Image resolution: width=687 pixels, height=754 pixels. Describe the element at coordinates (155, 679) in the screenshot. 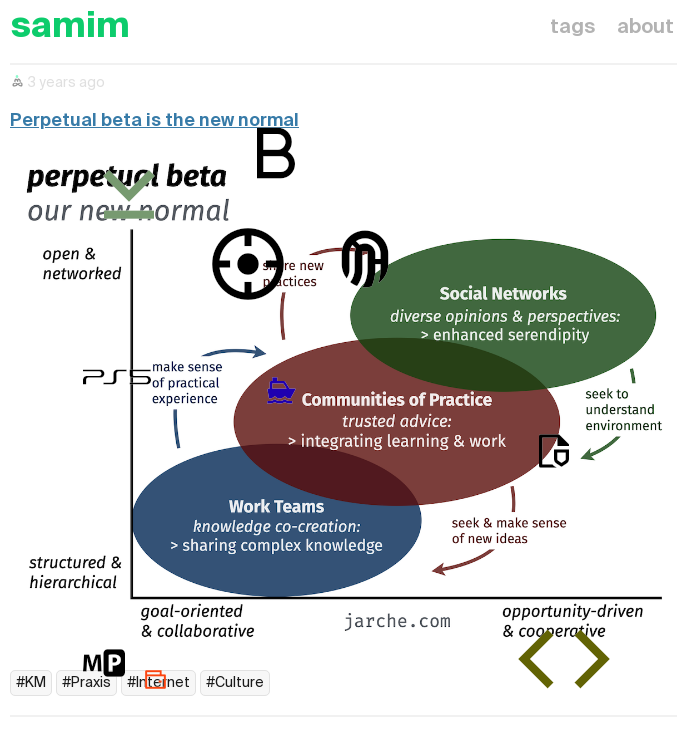

I see `access your wallet or payment methods` at that location.